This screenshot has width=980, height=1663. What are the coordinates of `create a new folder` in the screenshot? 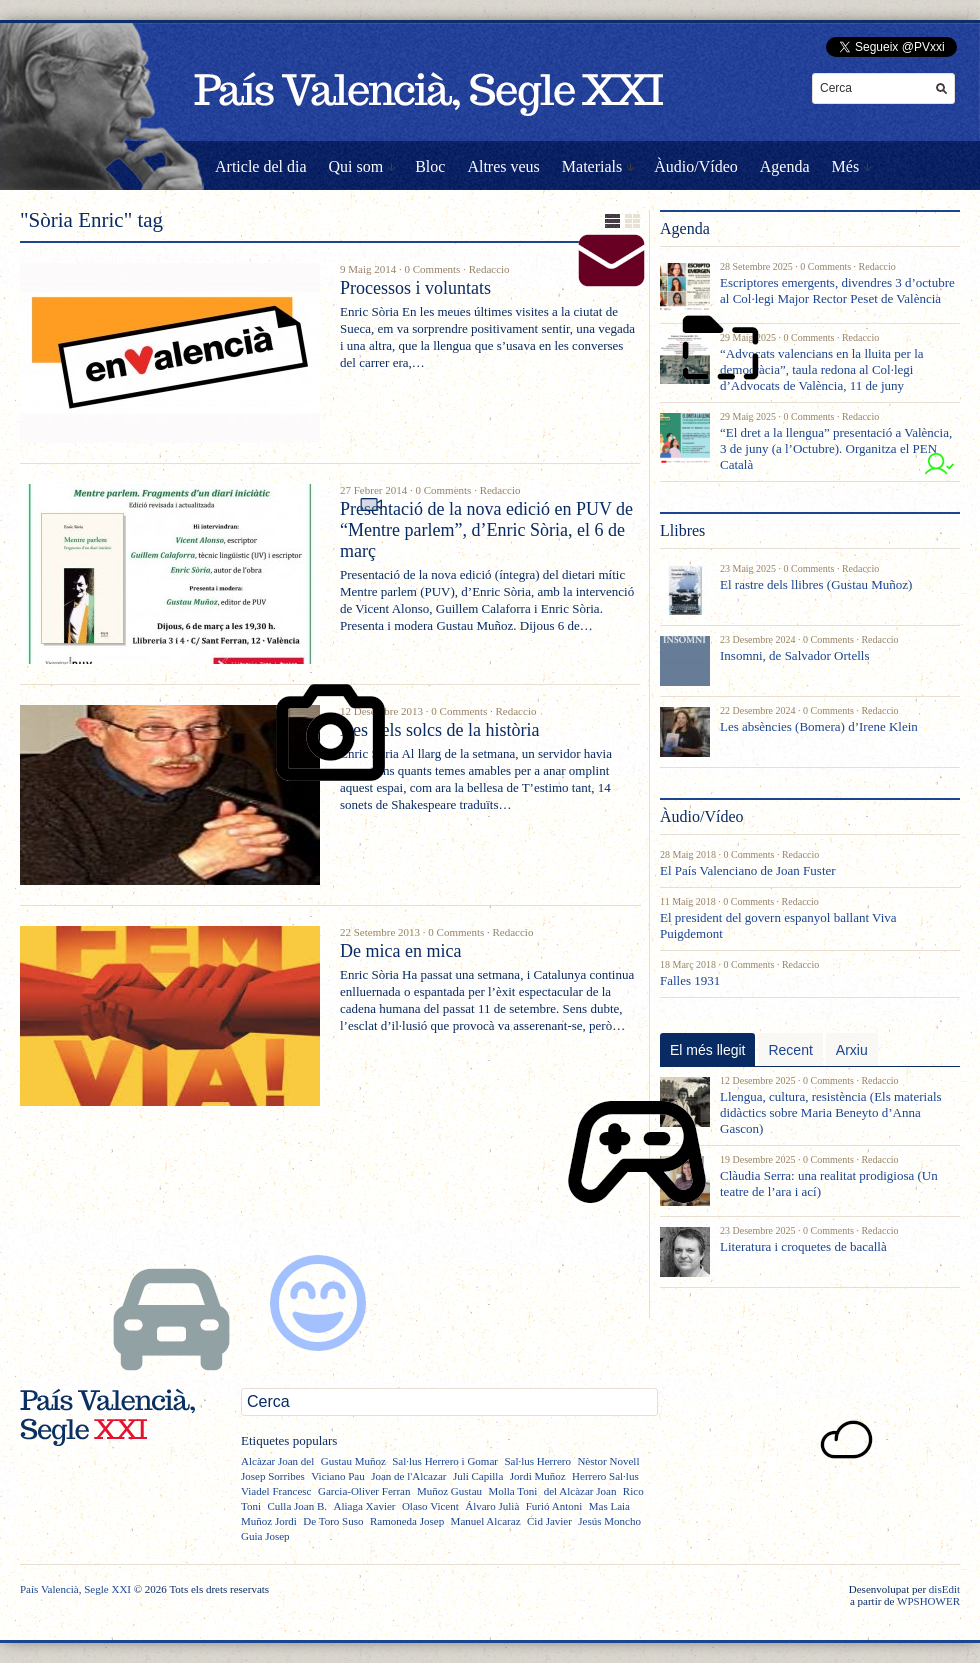 It's located at (720, 347).